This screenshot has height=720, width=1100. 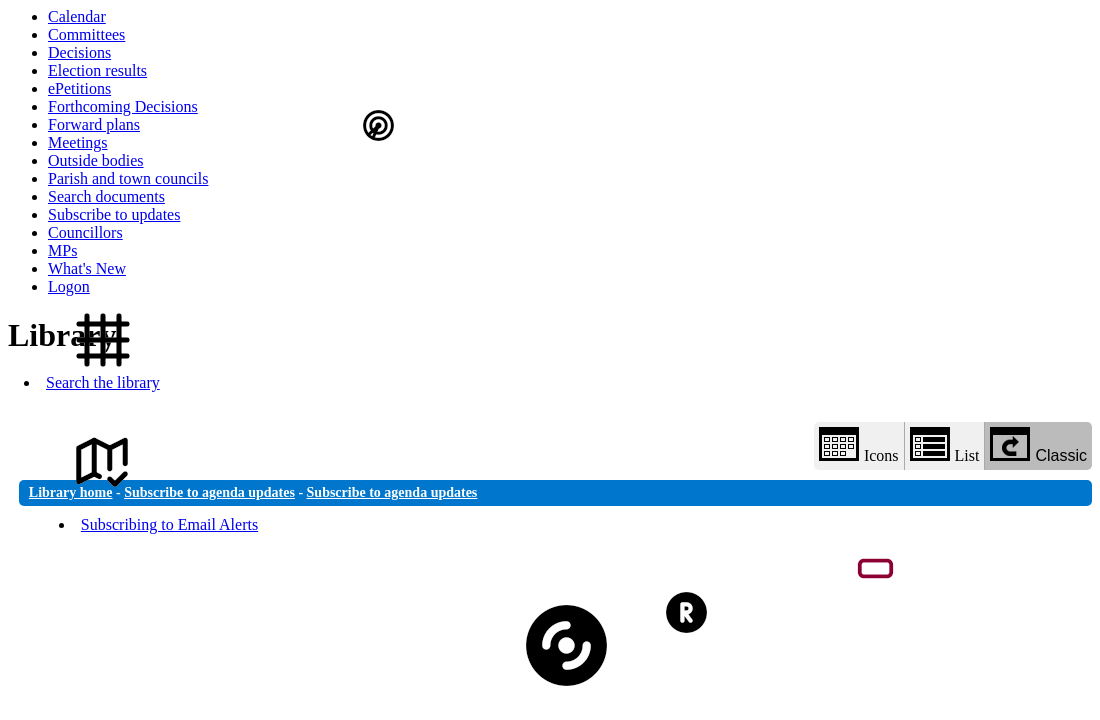 What do you see at coordinates (378, 125) in the screenshot?
I see `open Flightradar24 app` at bounding box center [378, 125].